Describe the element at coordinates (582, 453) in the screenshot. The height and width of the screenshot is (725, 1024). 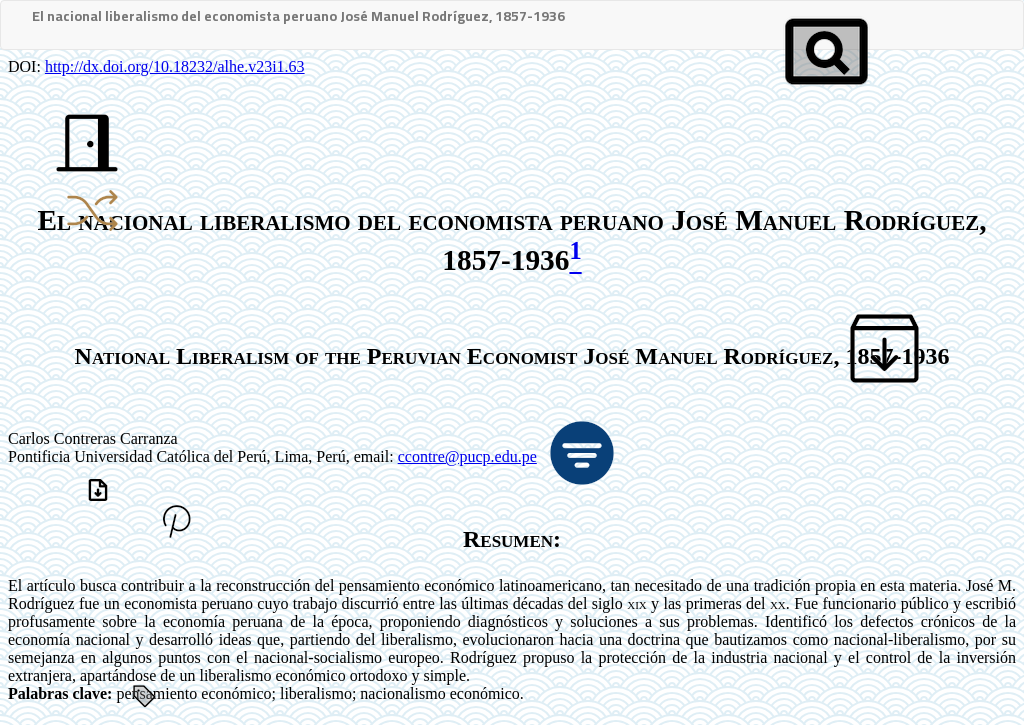
I see `filter or sort content` at that location.